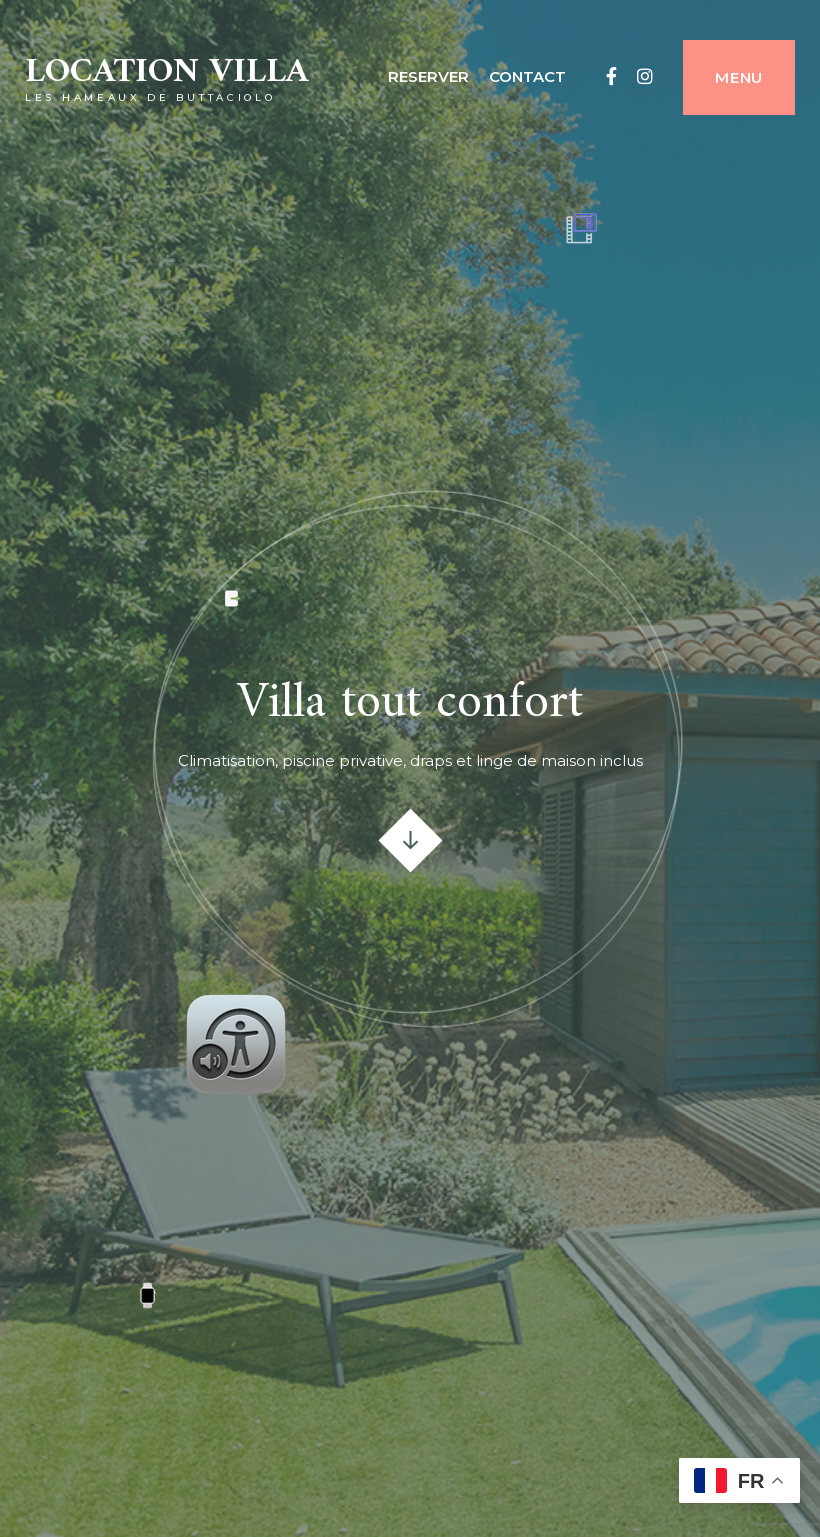 This screenshot has height=1537, width=820. I want to click on export document to another location, so click(231, 598).